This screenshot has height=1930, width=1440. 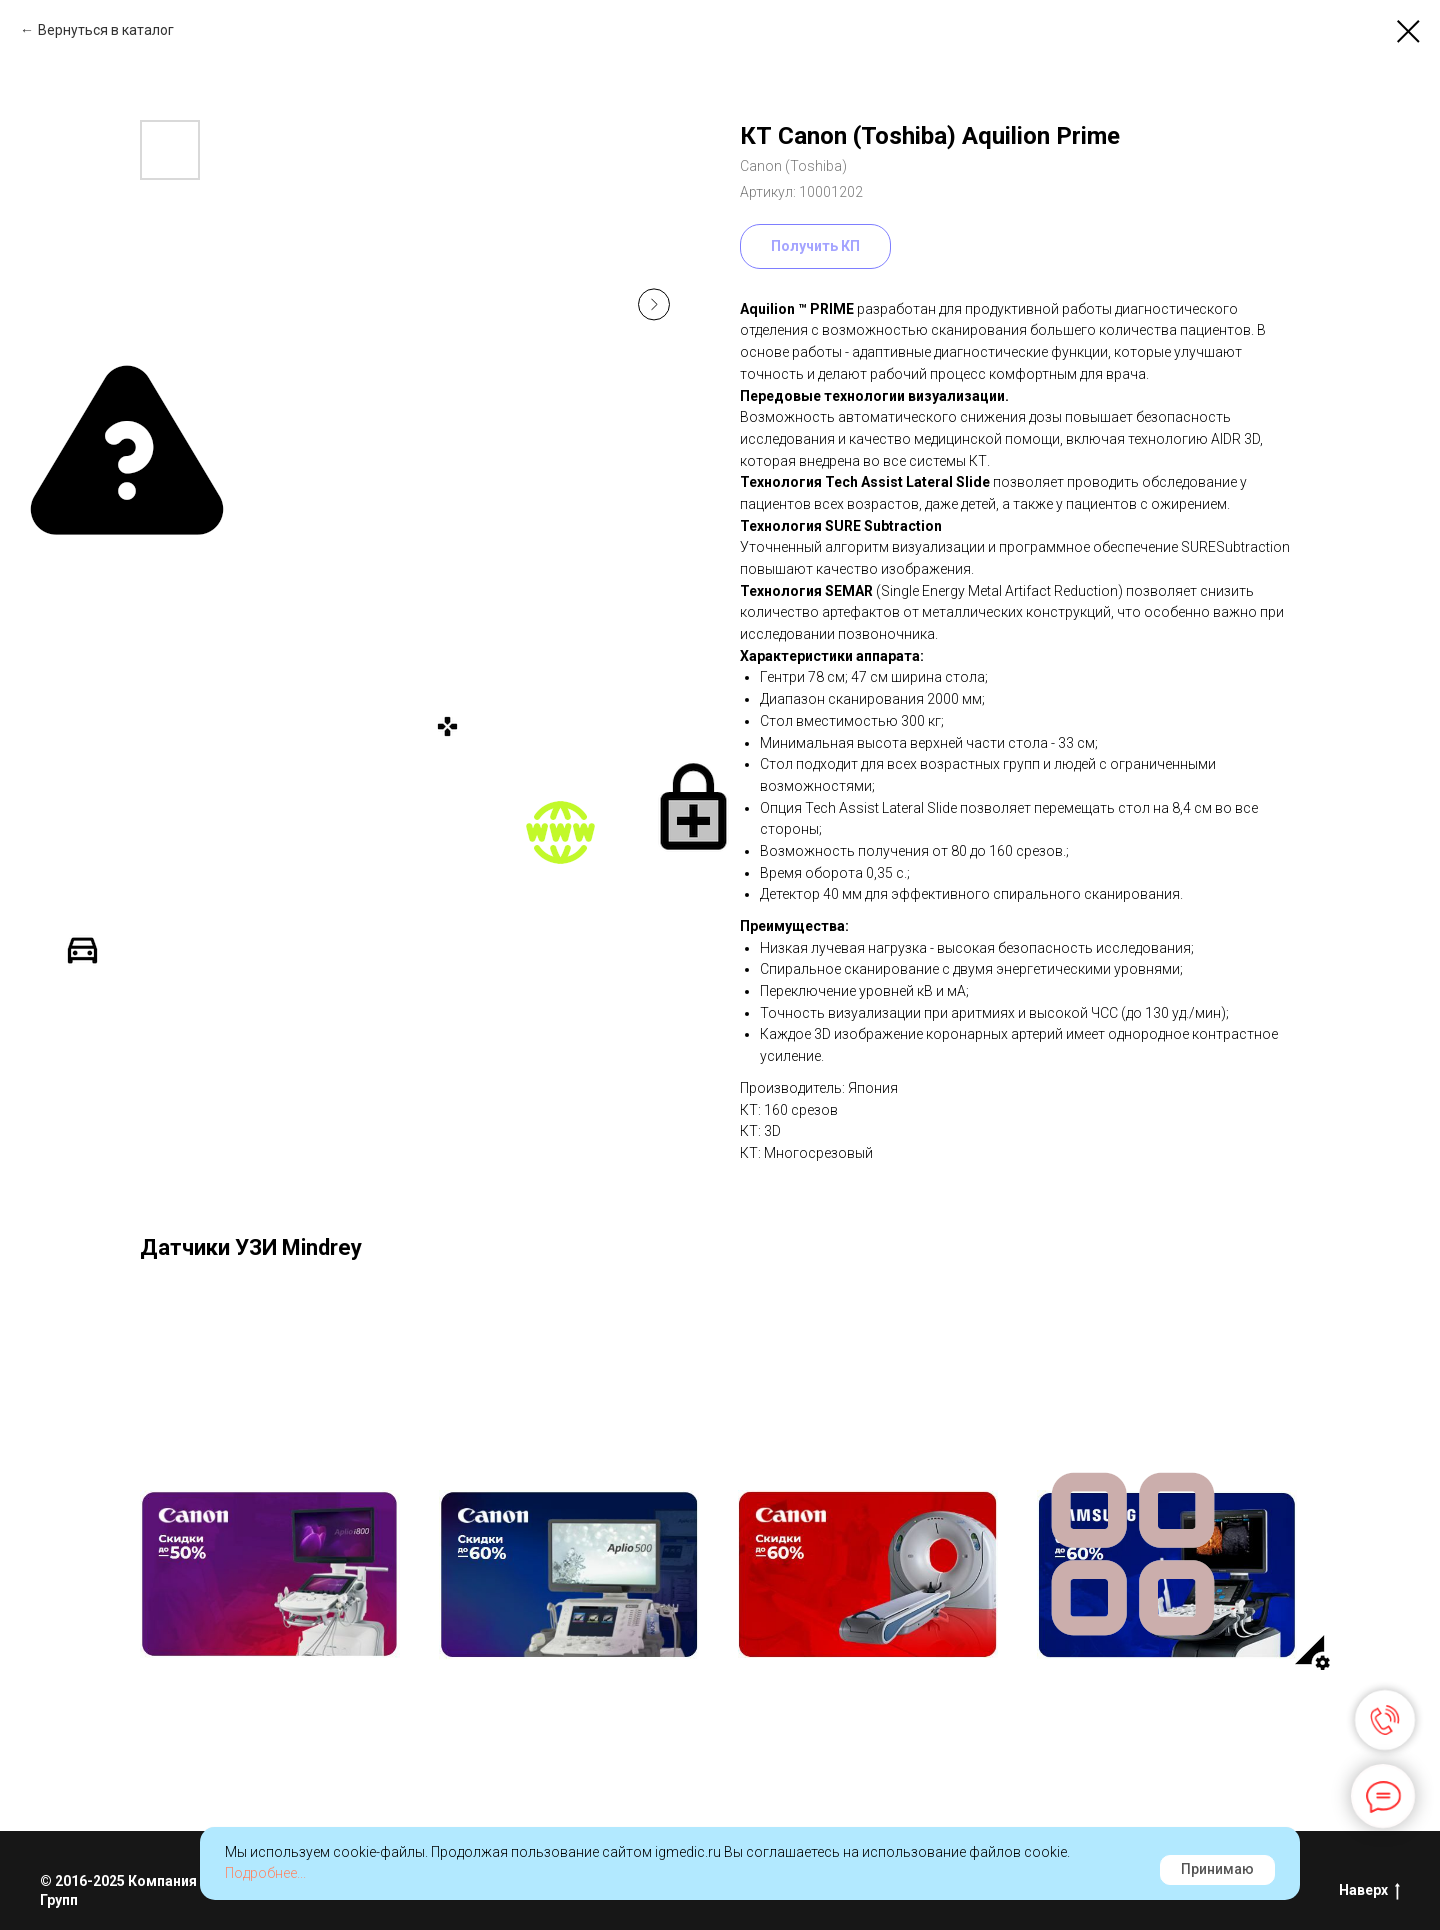 What do you see at coordinates (1133, 1554) in the screenshot?
I see `view all apps` at bounding box center [1133, 1554].